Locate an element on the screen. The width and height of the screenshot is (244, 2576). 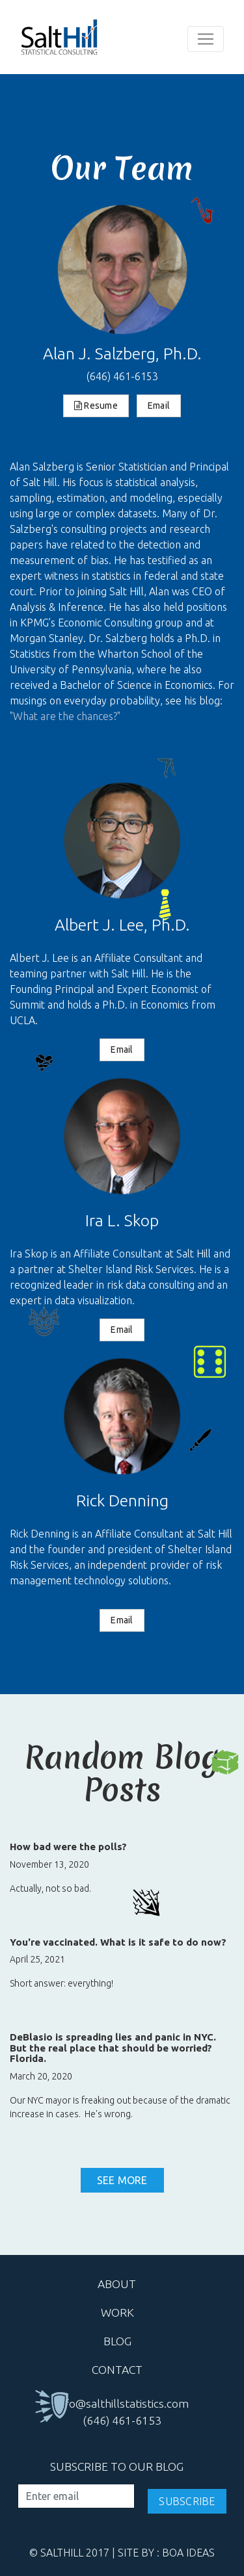
indicates active protection or defense mode is located at coordinates (52, 2406).